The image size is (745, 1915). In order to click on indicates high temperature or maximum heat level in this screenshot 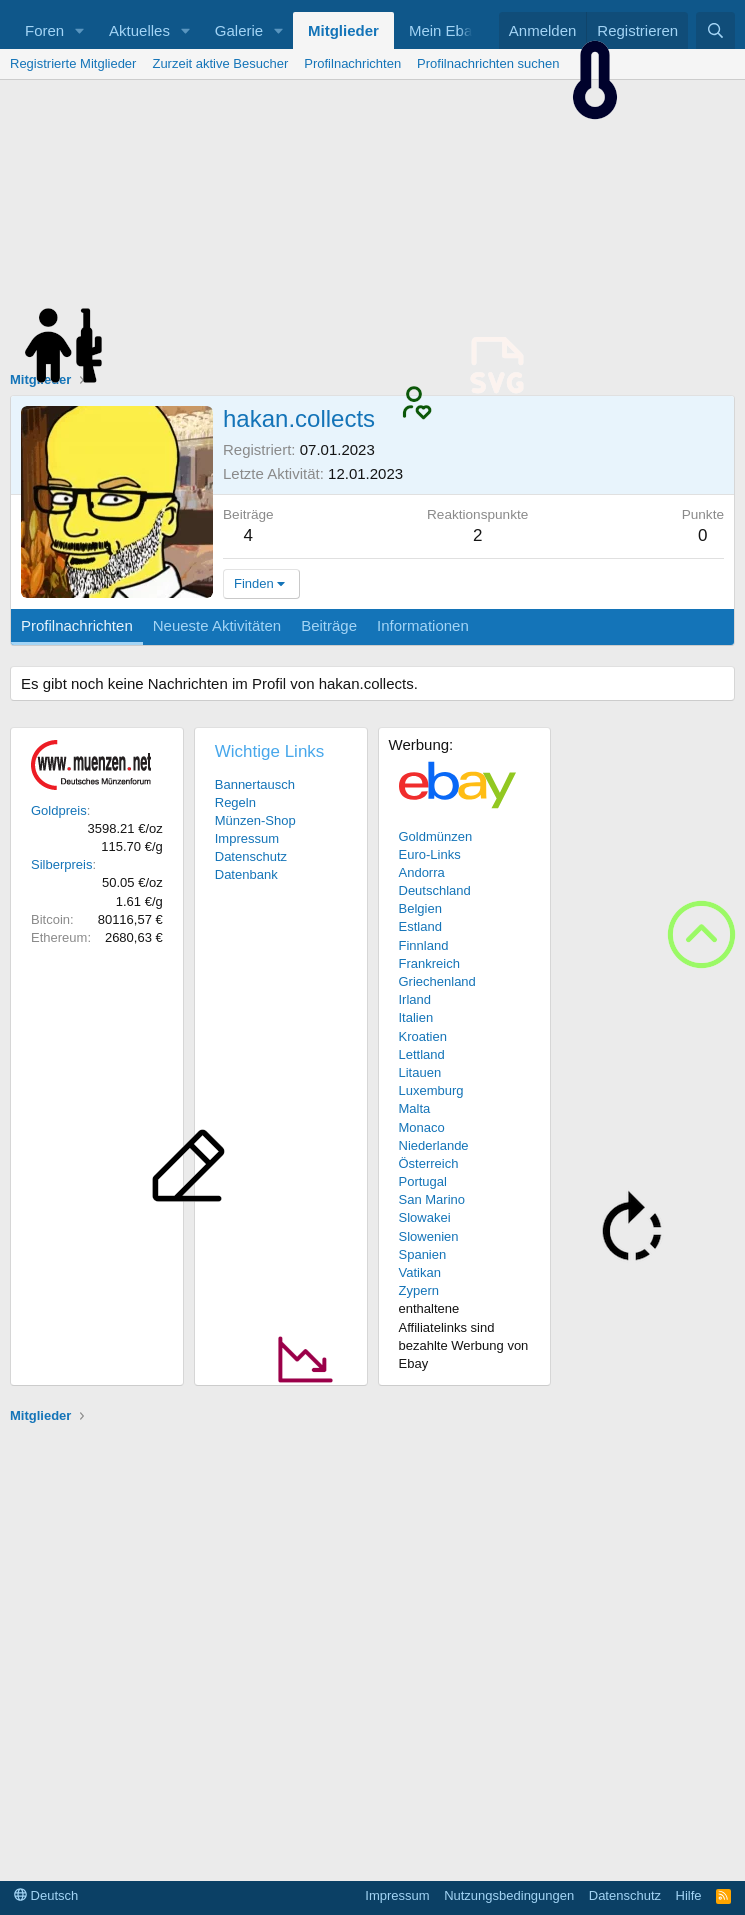, I will do `click(595, 80)`.